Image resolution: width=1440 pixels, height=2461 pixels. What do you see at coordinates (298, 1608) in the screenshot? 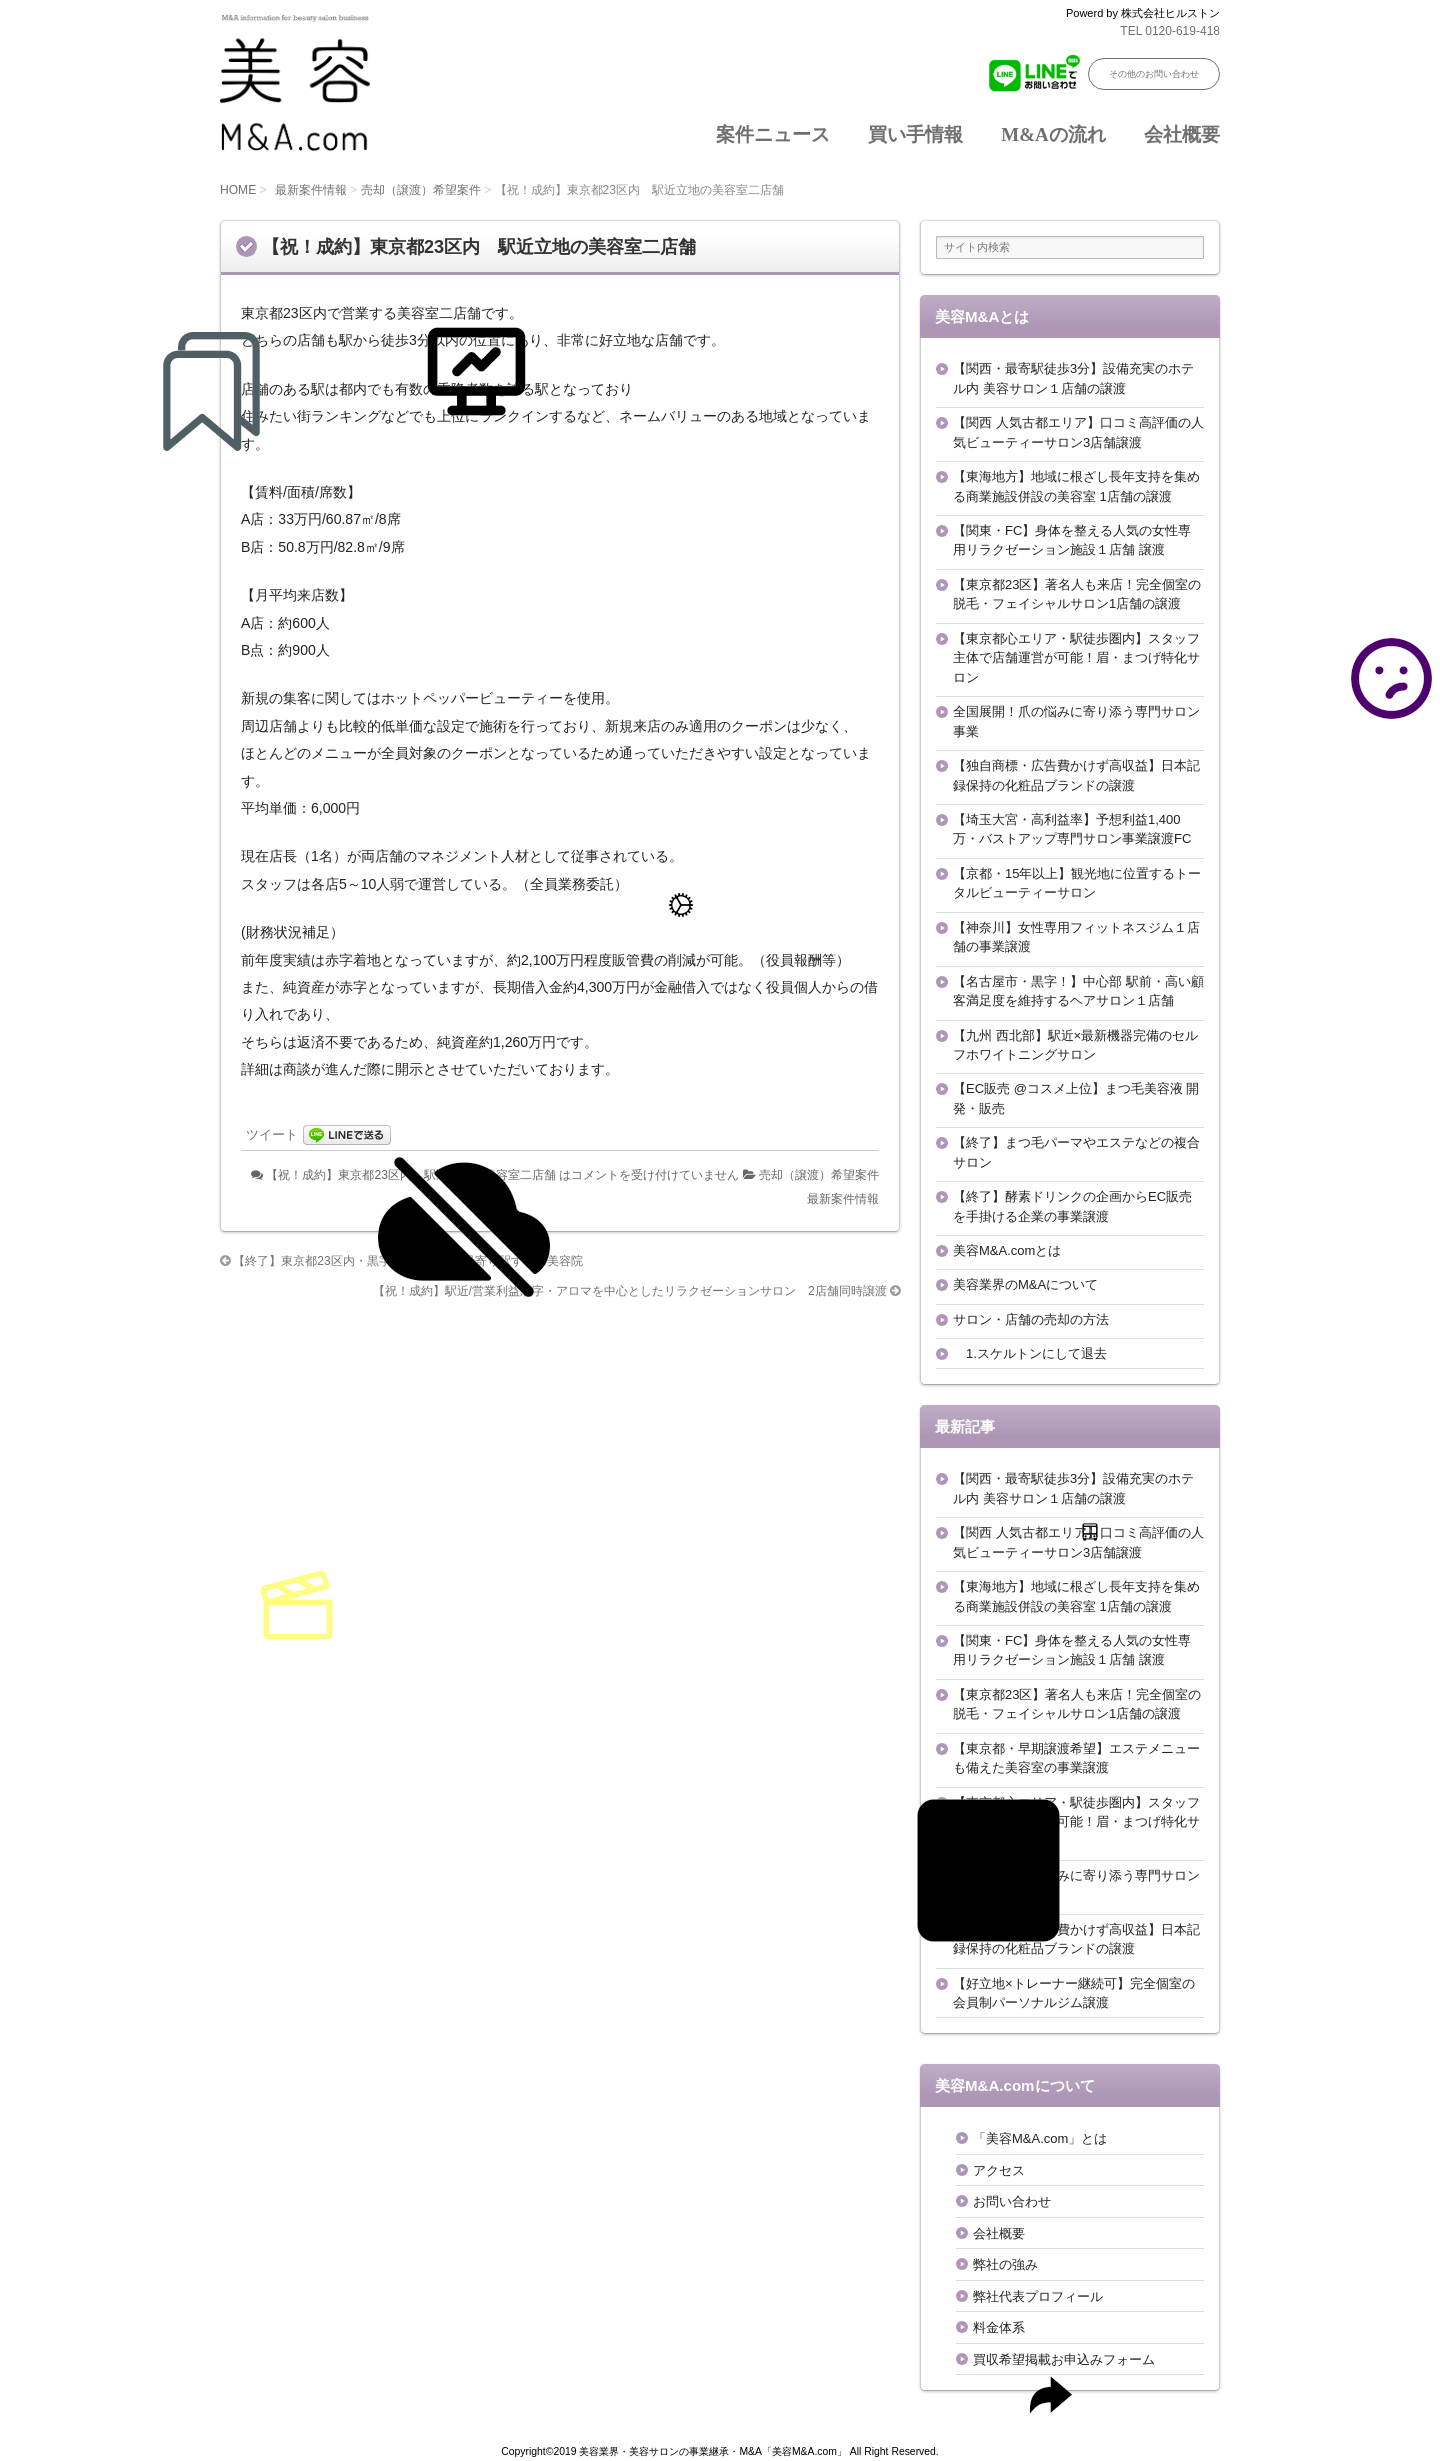
I see `access video or movie content` at bounding box center [298, 1608].